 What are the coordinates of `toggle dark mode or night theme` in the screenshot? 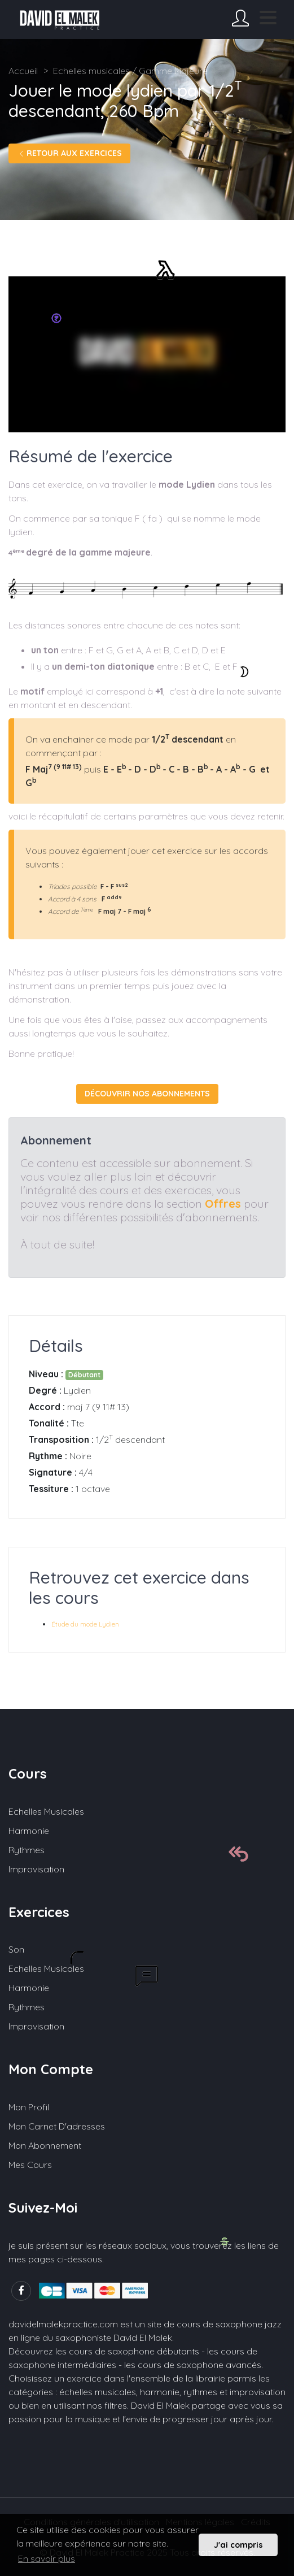 It's located at (244, 671).